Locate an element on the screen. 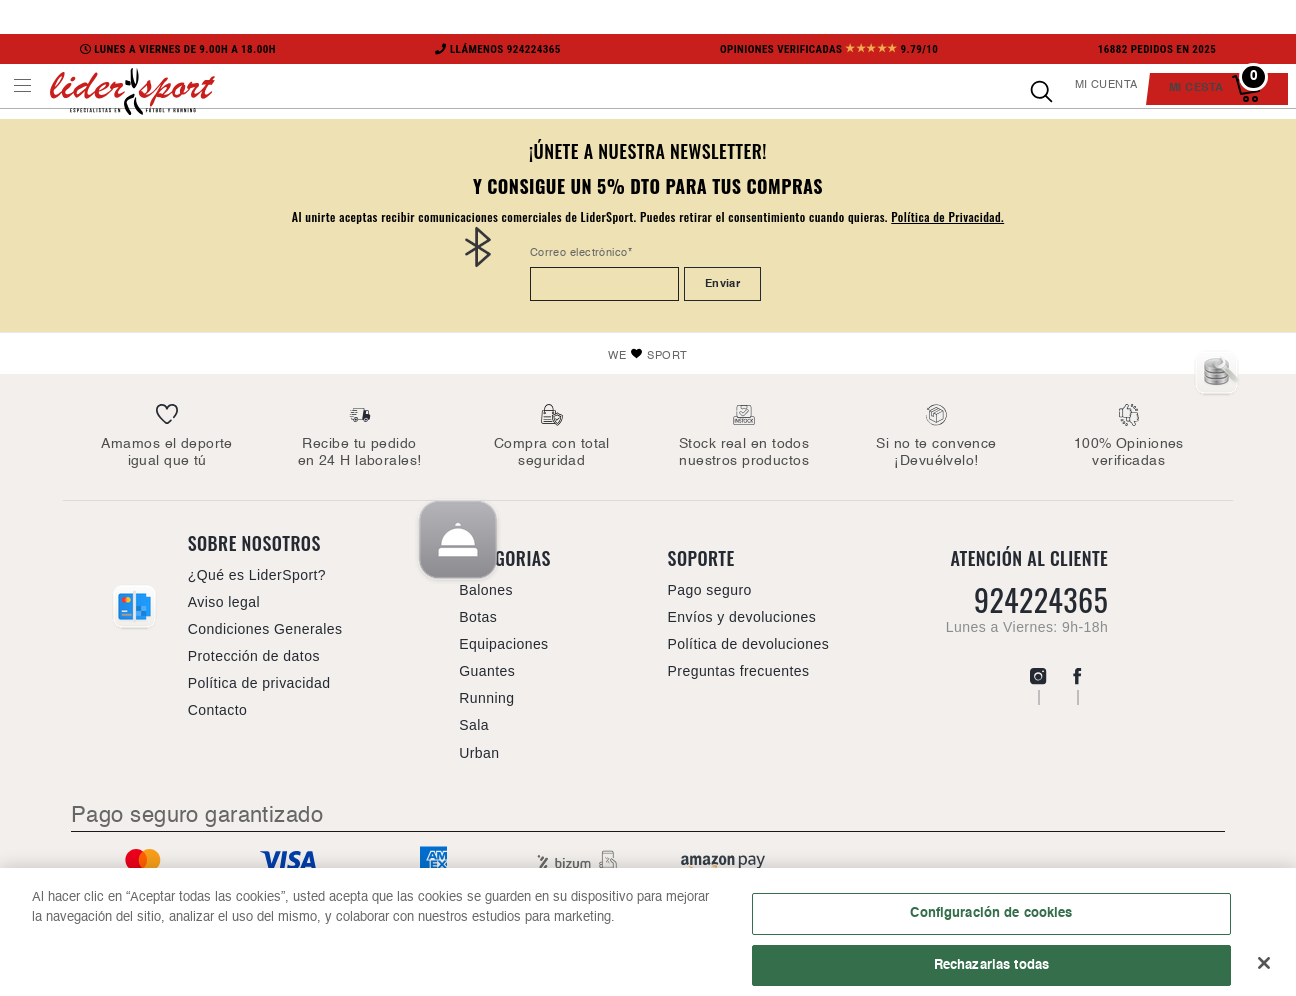 The width and height of the screenshot is (1296, 996). access session services preferences is located at coordinates (458, 541).